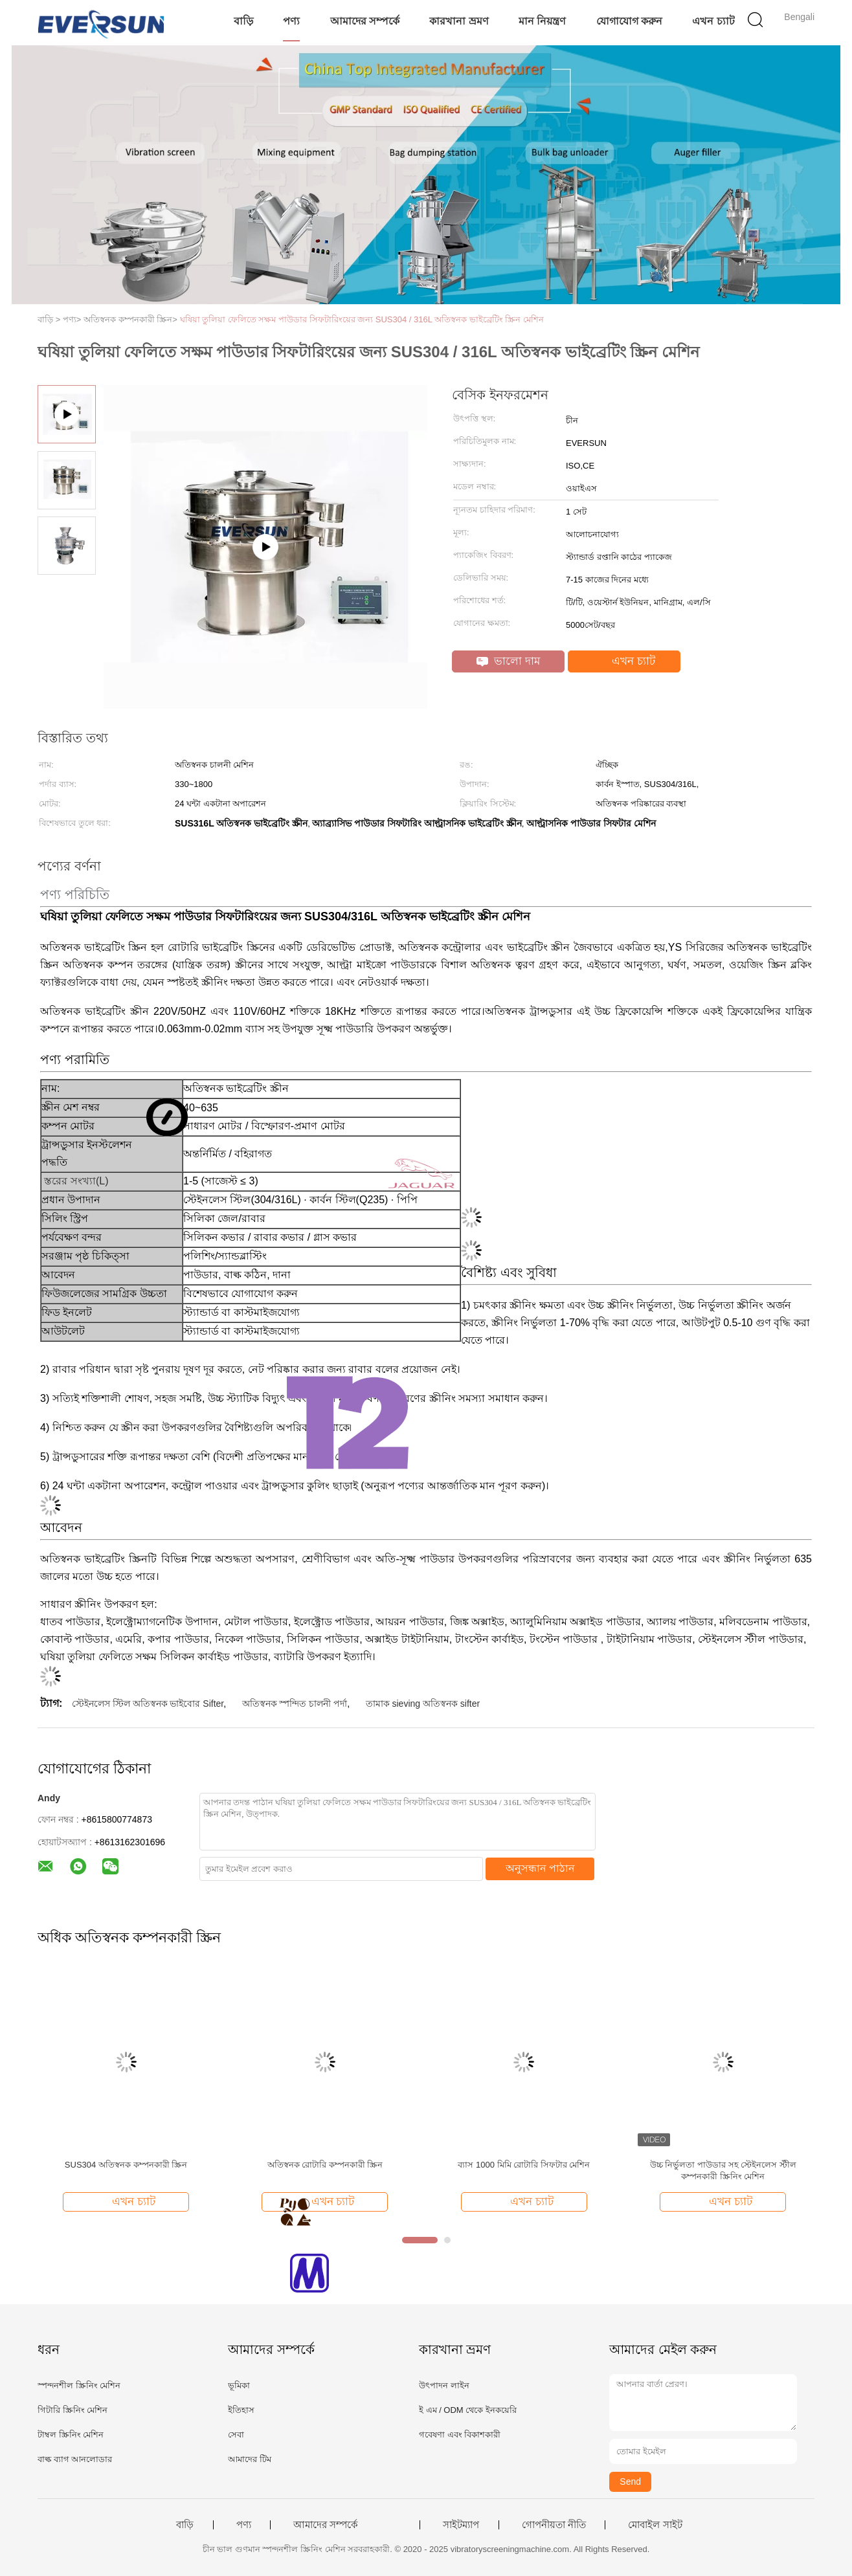  Describe the element at coordinates (295, 2212) in the screenshot. I see `pycqa (python code quality authority) organization logo` at that location.